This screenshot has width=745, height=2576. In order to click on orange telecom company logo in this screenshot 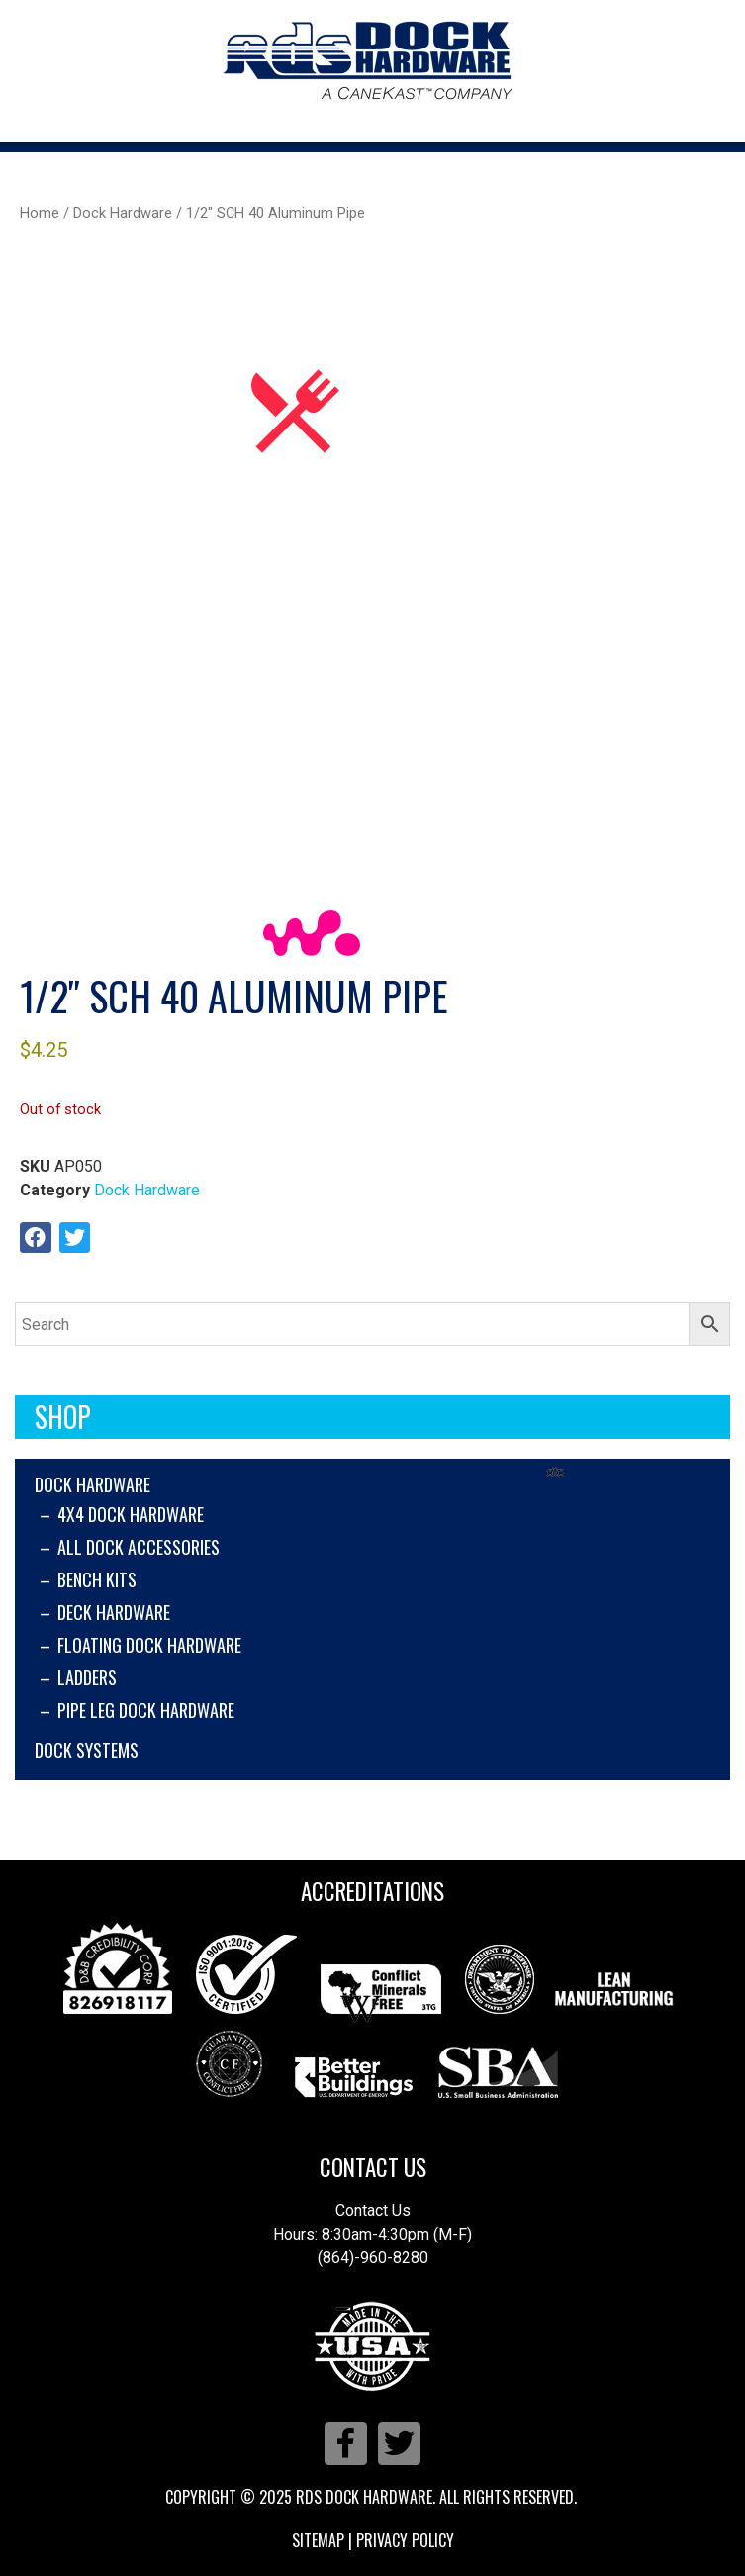, I will do `click(343, 2303)`.